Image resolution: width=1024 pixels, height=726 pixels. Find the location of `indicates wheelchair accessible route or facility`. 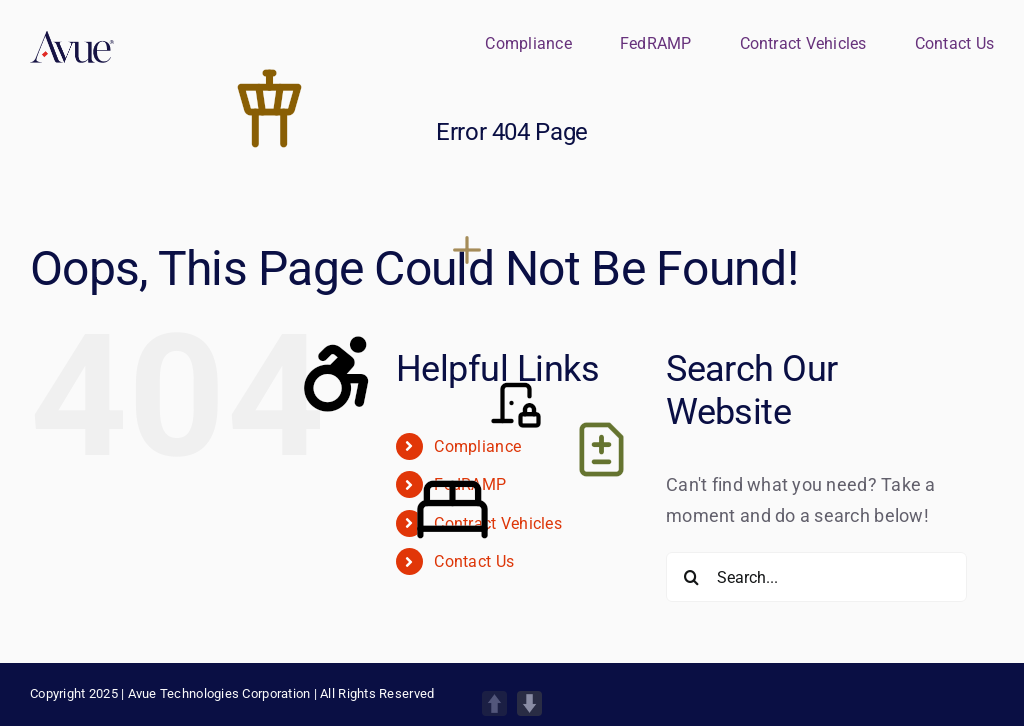

indicates wheelchair accessible route or facility is located at coordinates (337, 374).